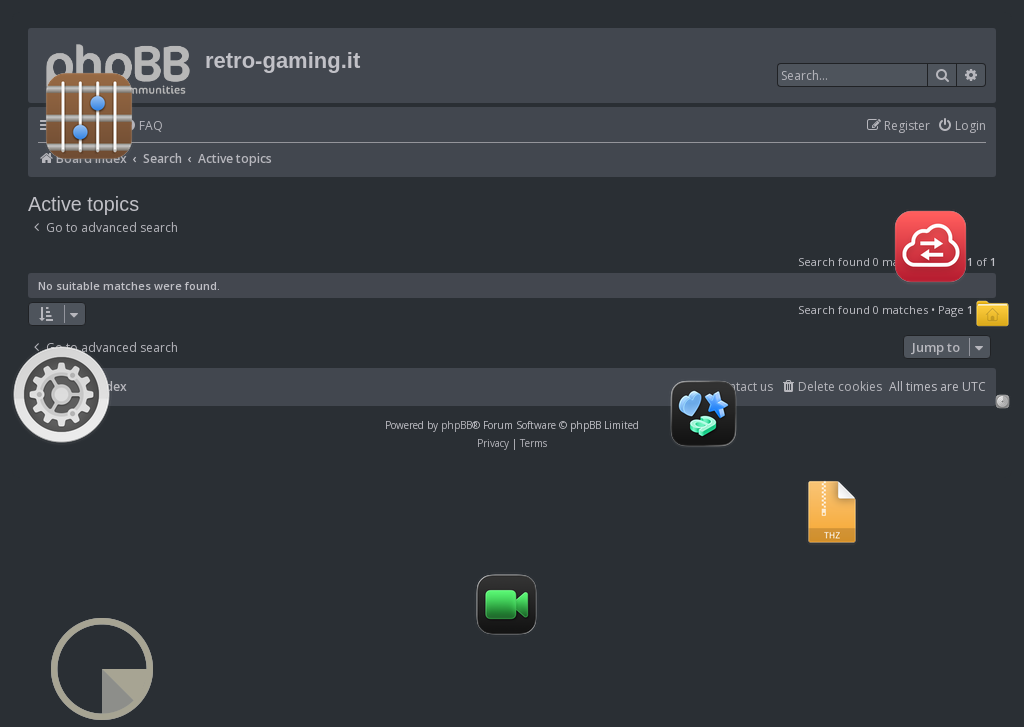 The height and width of the screenshot is (727, 1024). What do you see at coordinates (832, 513) in the screenshot?
I see `a compressed THZ archive file` at bounding box center [832, 513].